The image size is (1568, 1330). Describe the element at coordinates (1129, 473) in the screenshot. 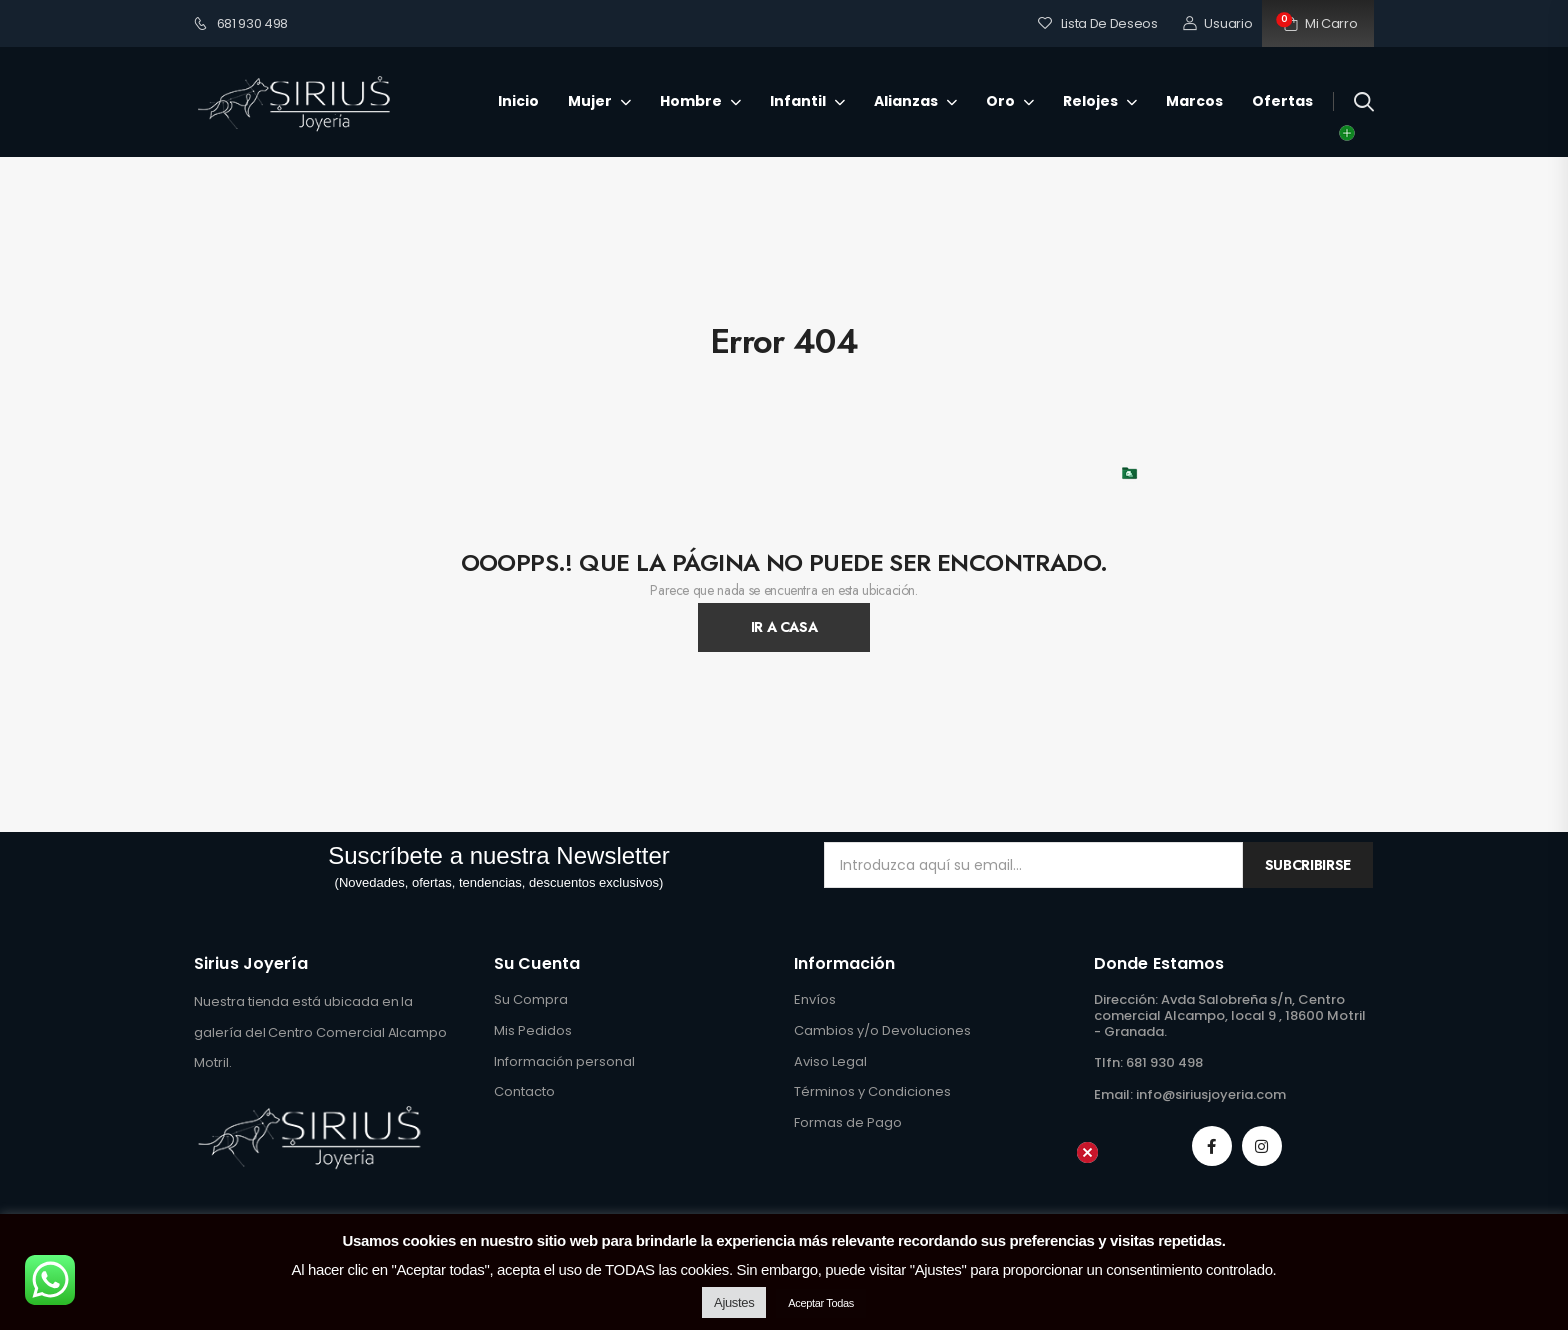

I see `open folder containing microsoft project files` at that location.